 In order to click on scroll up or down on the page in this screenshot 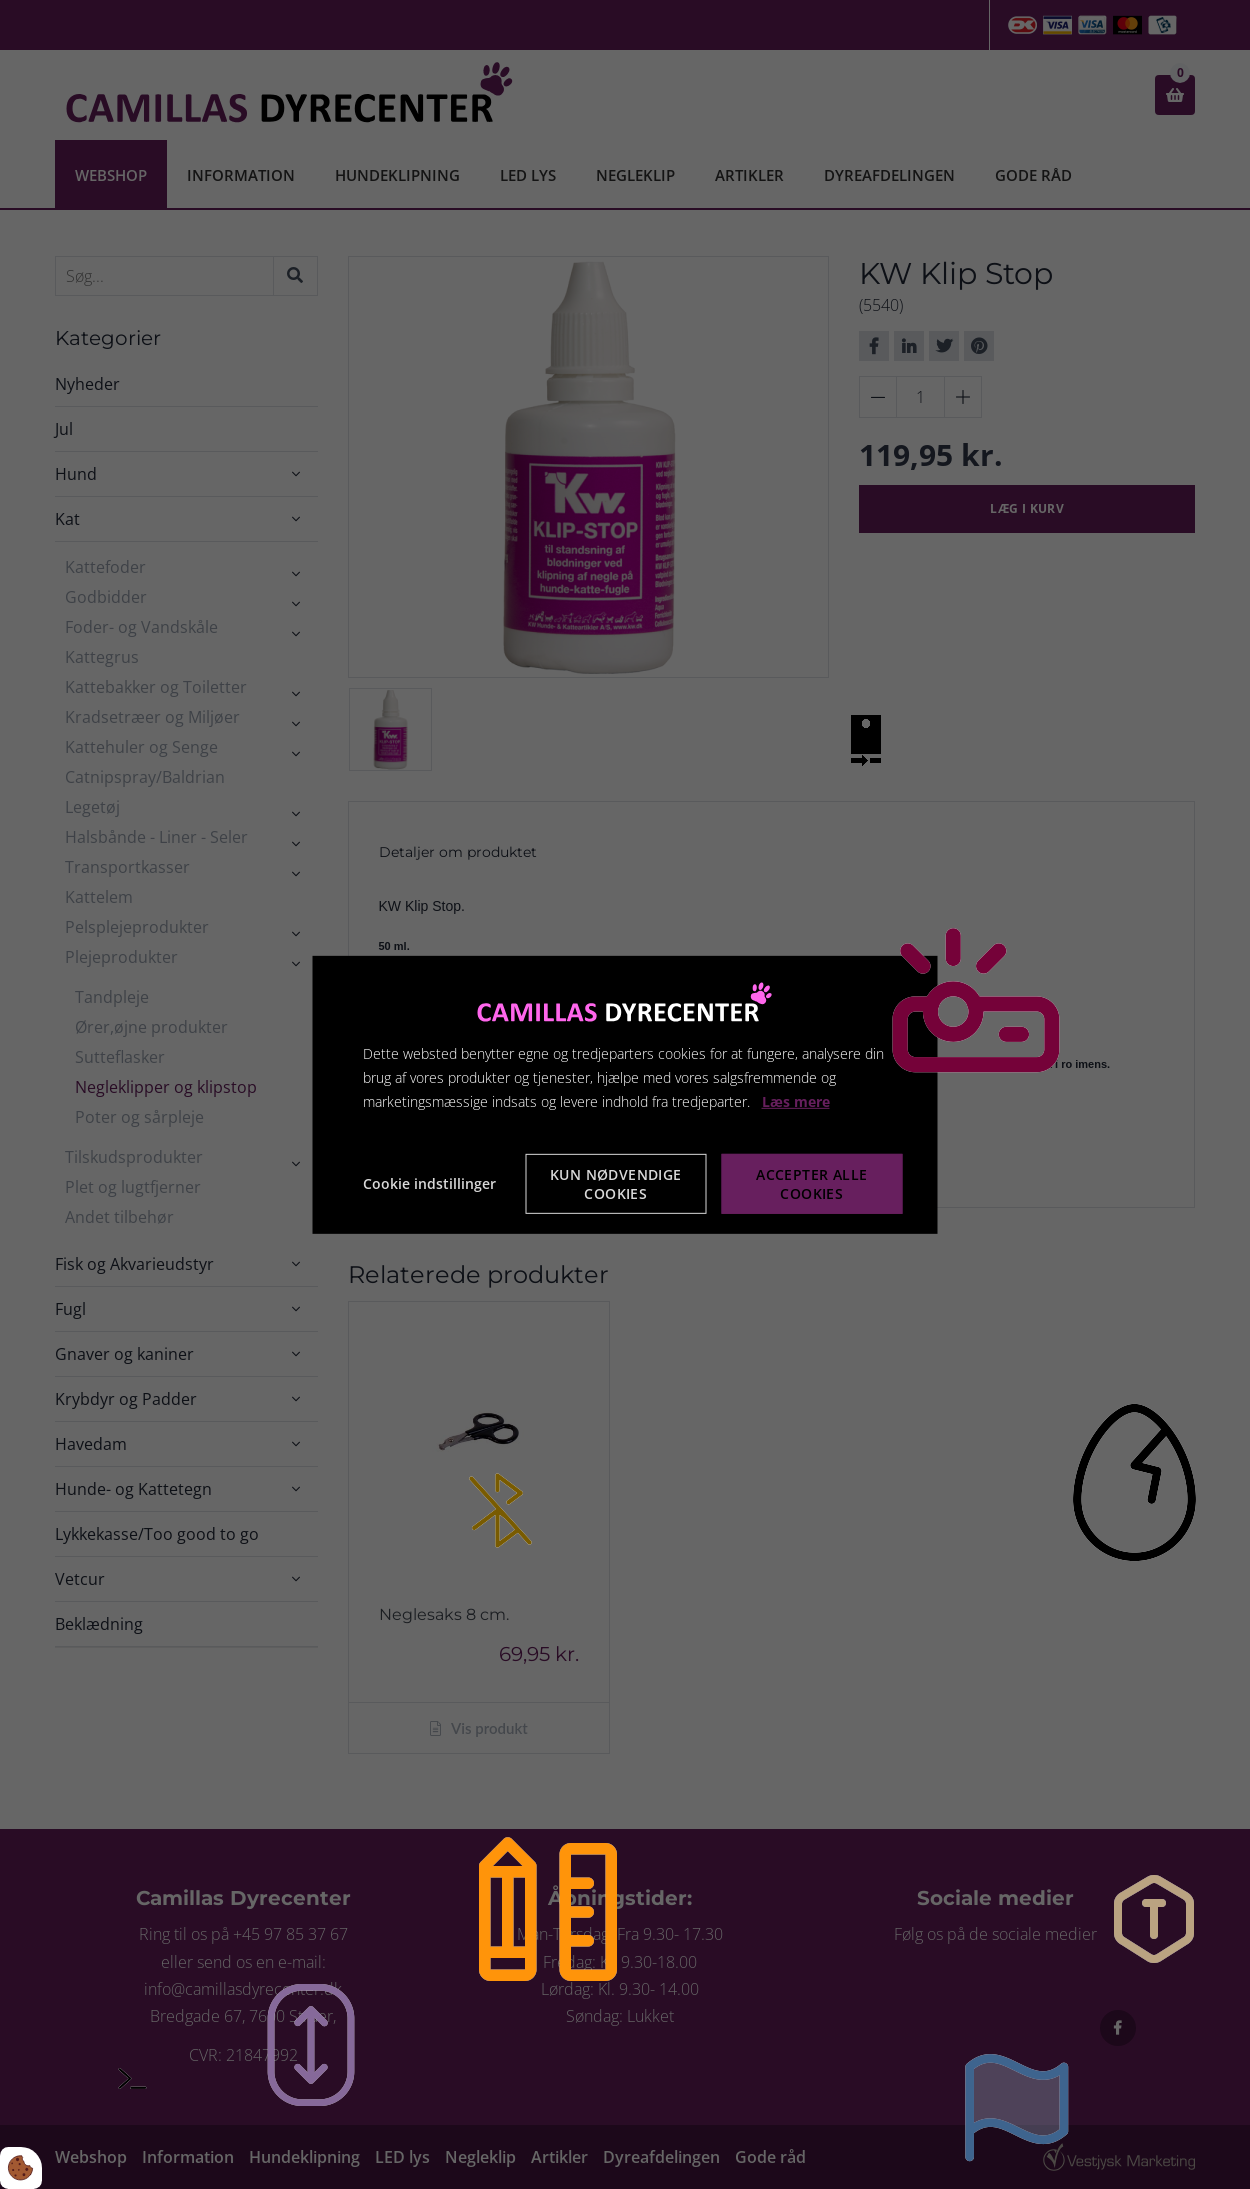, I will do `click(311, 2045)`.